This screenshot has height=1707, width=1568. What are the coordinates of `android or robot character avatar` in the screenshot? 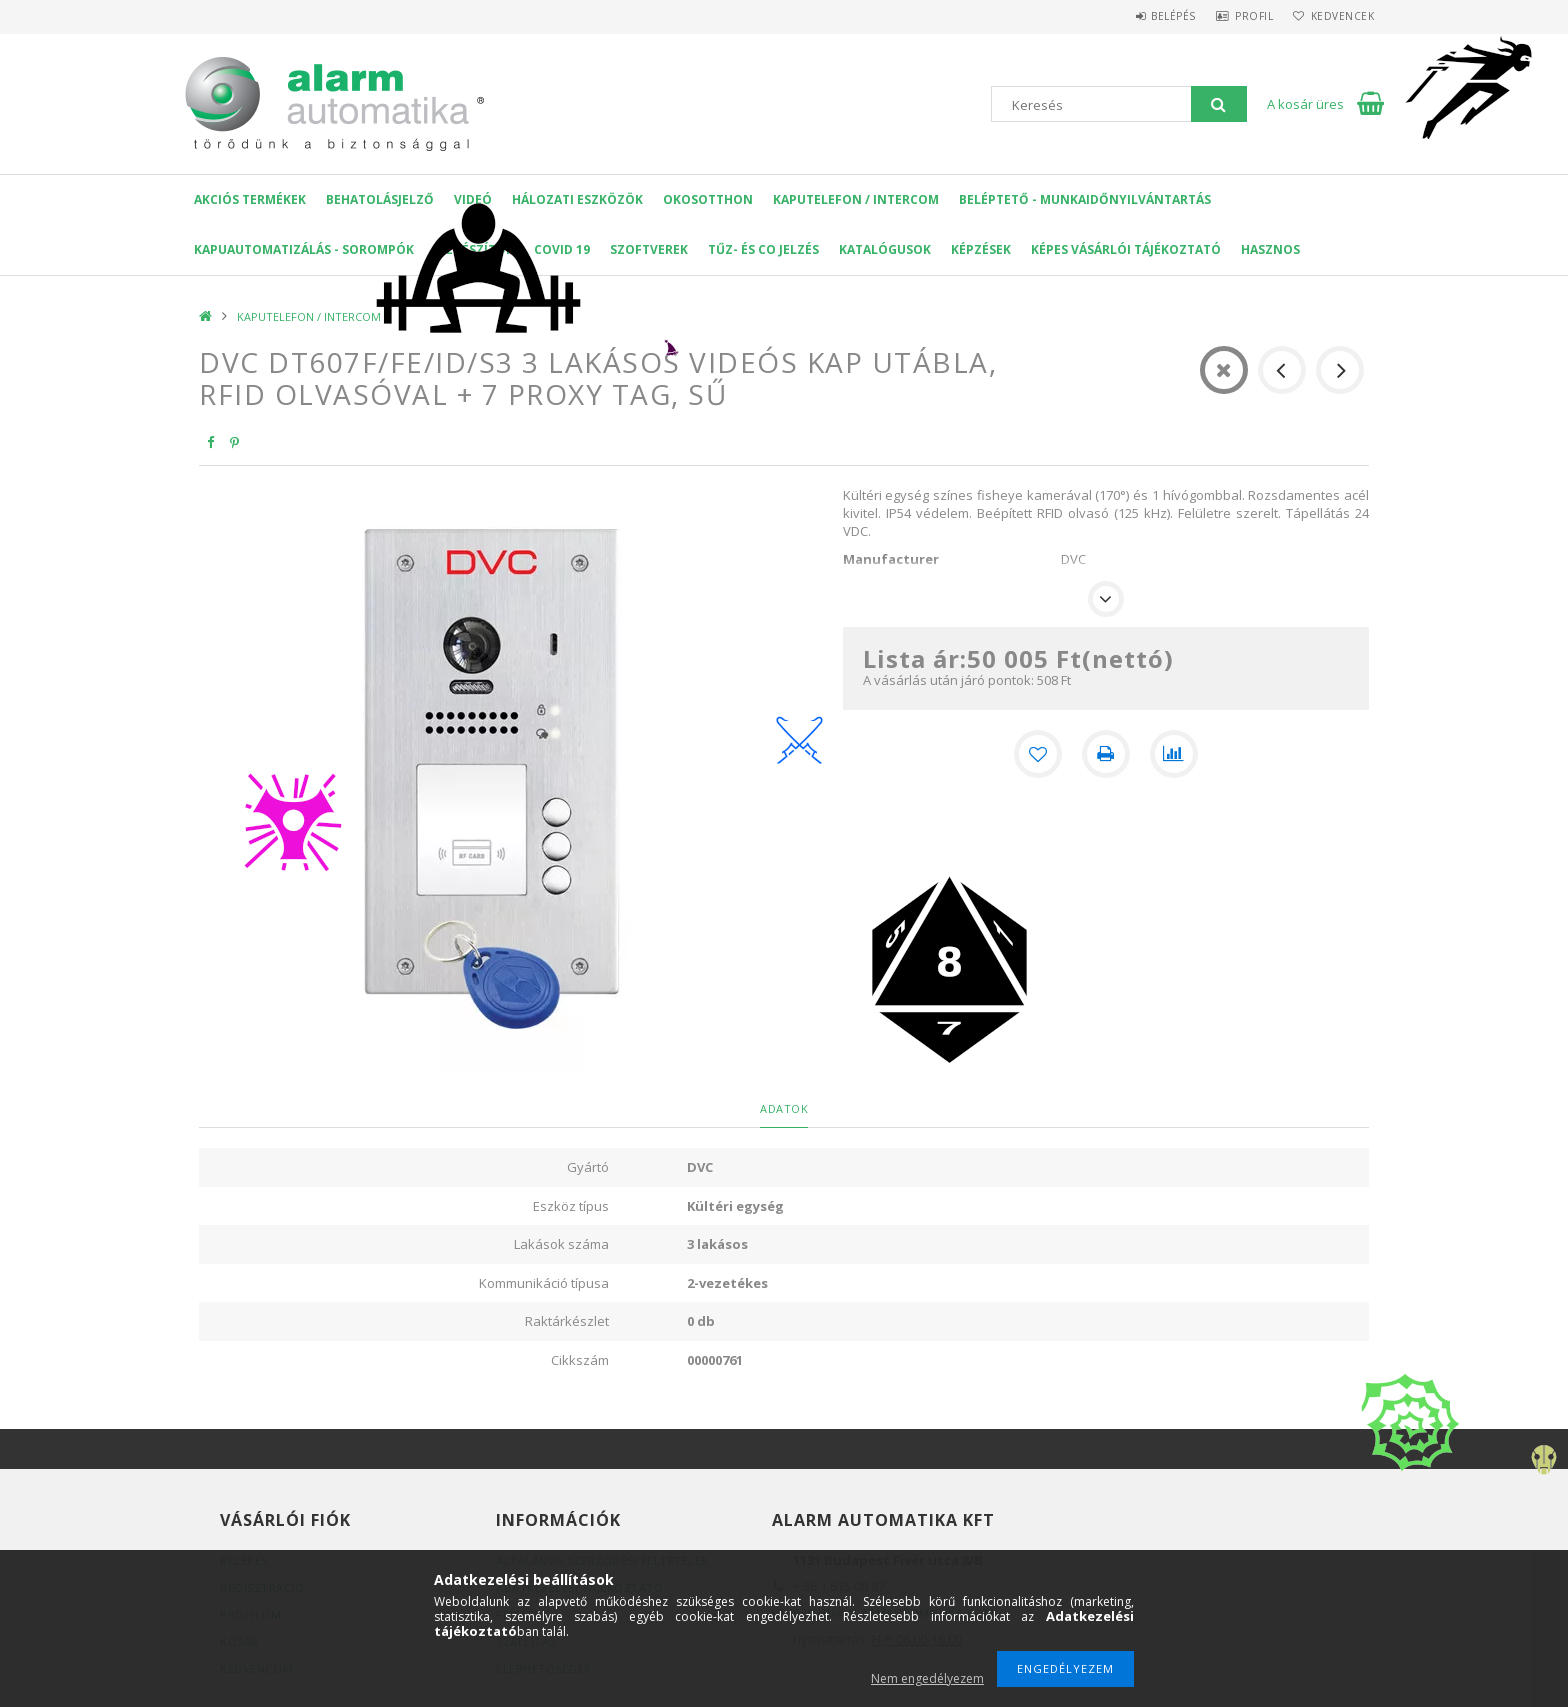 It's located at (1544, 1460).